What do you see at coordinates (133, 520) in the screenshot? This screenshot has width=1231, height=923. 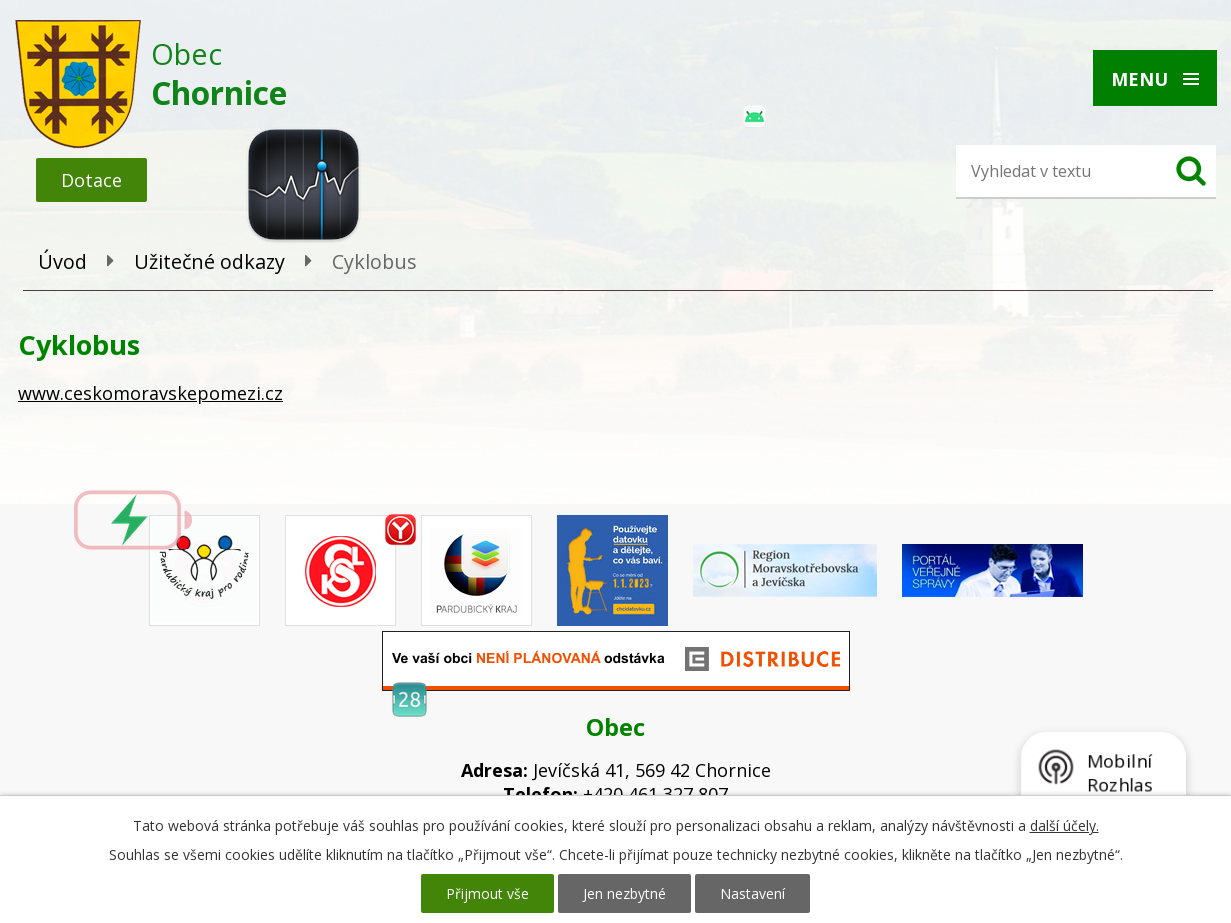 I see `indicates battery is empty but currently charging` at bounding box center [133, 520].